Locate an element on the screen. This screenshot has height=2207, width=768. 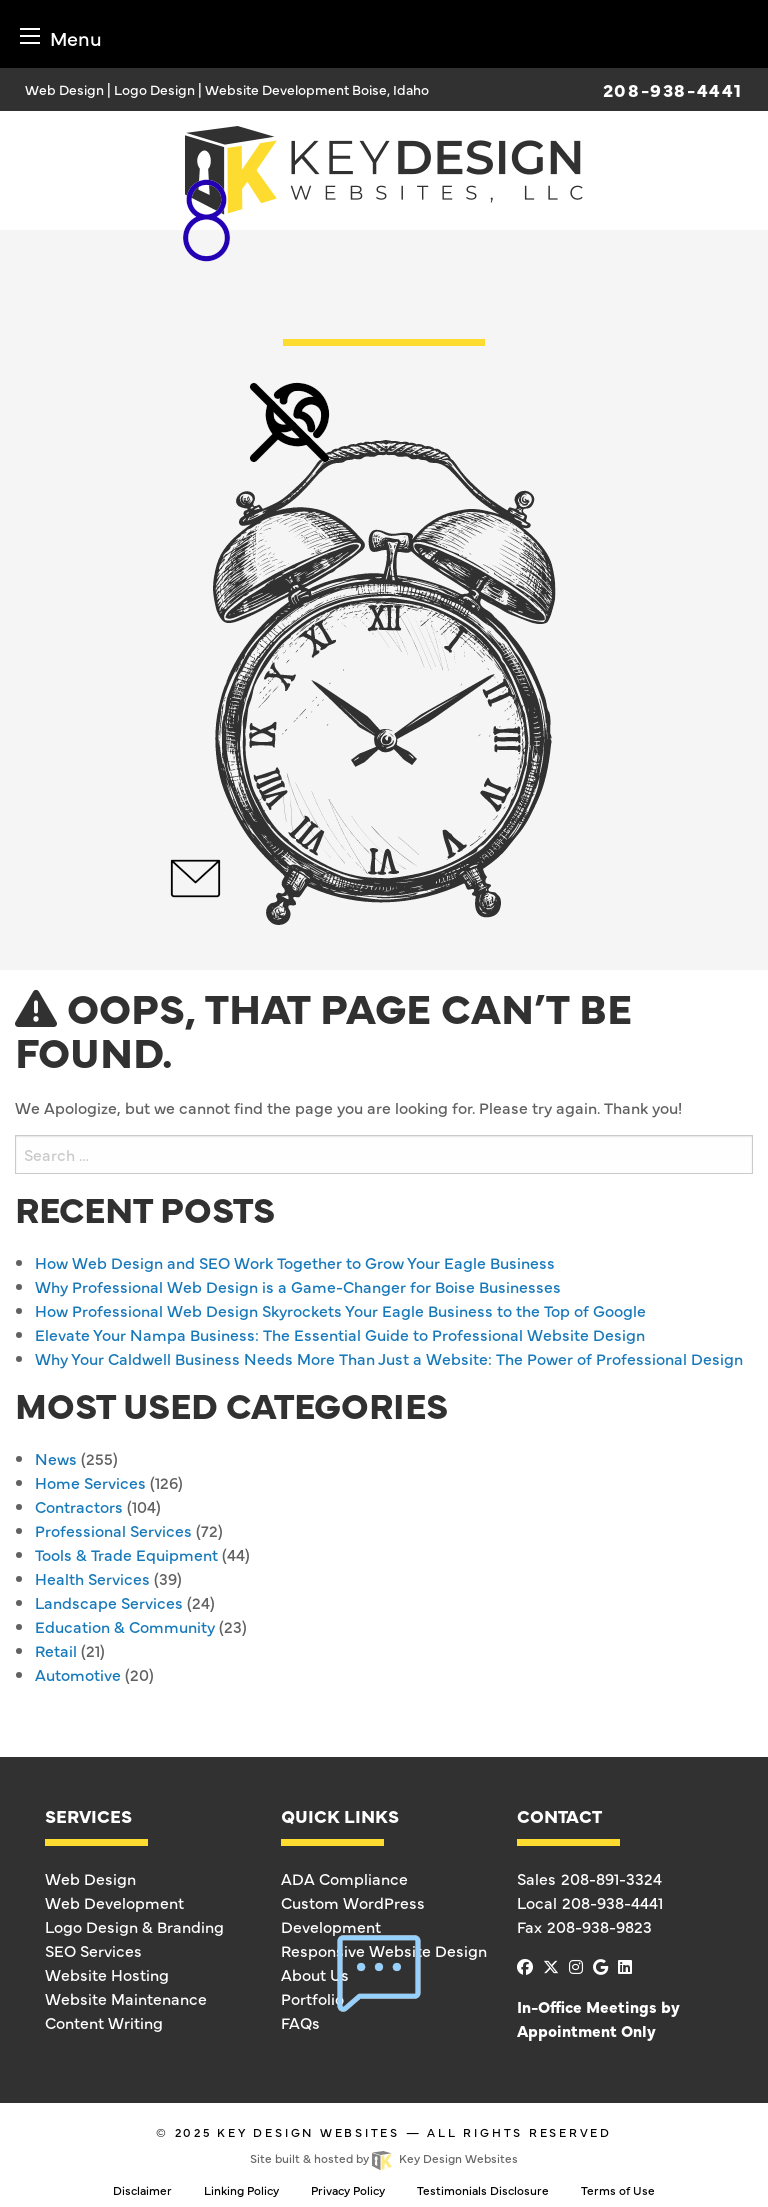
indicates the number eight in a list or sequence is located at coordinates (206, 220).